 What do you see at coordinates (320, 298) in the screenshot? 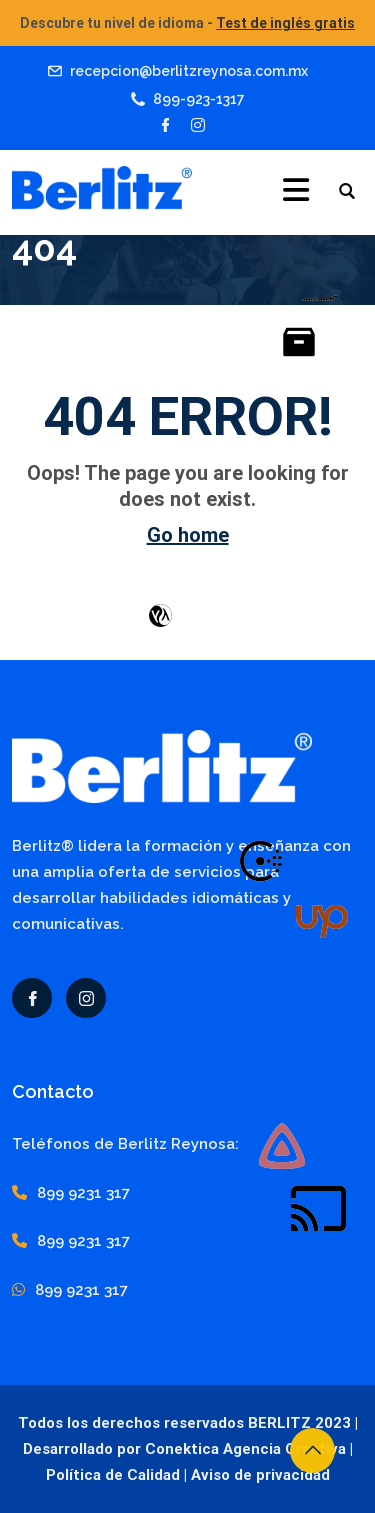
I see `McLaren brand logo` at bounding box center [320, 298].